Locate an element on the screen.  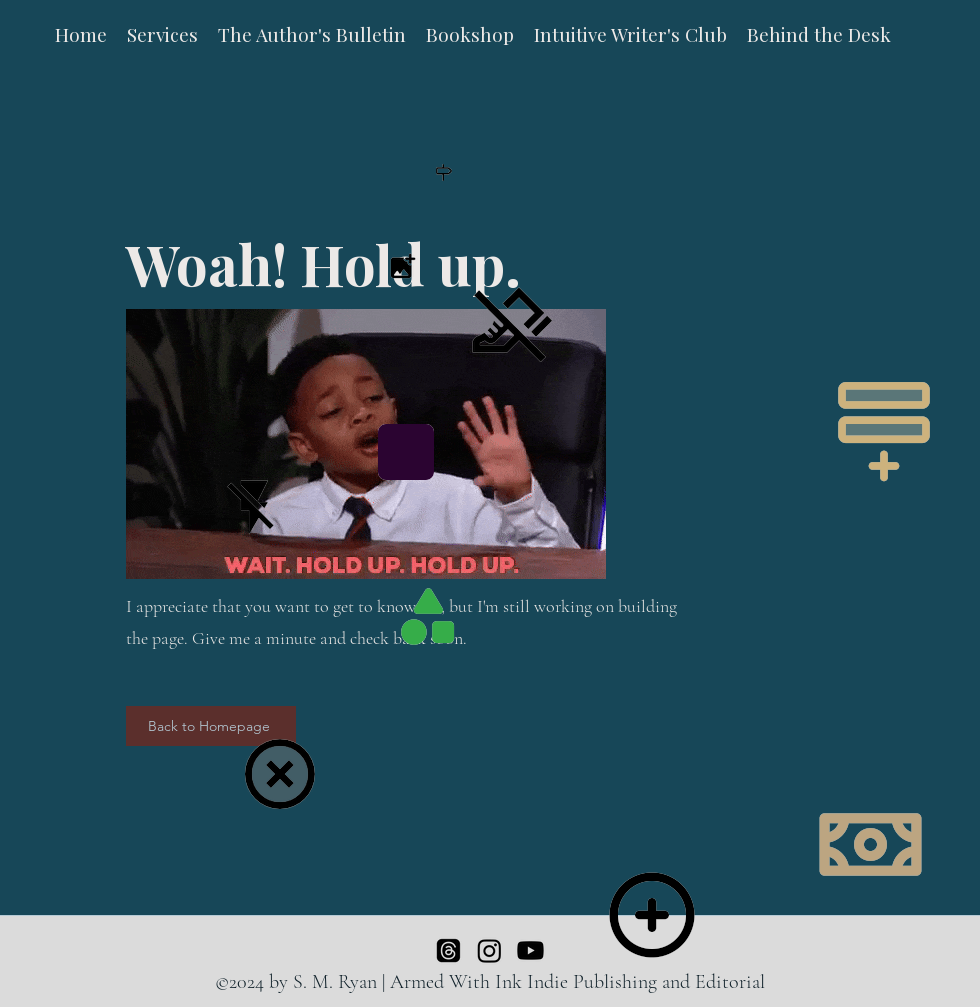
add a new item is located at coordinates (652, 915).